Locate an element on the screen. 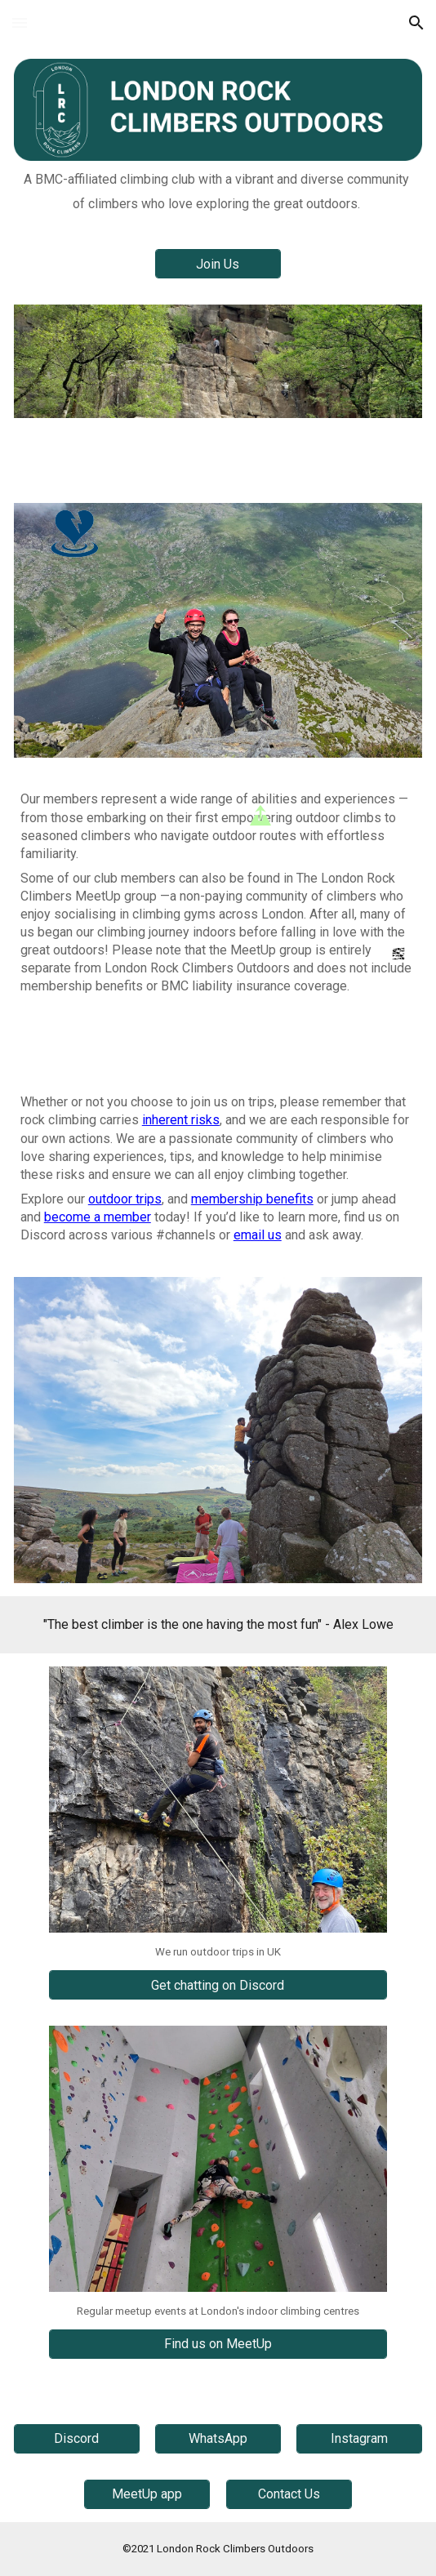  indicates marine life or aquarium feature in a game is located at coordinates (398, 954).